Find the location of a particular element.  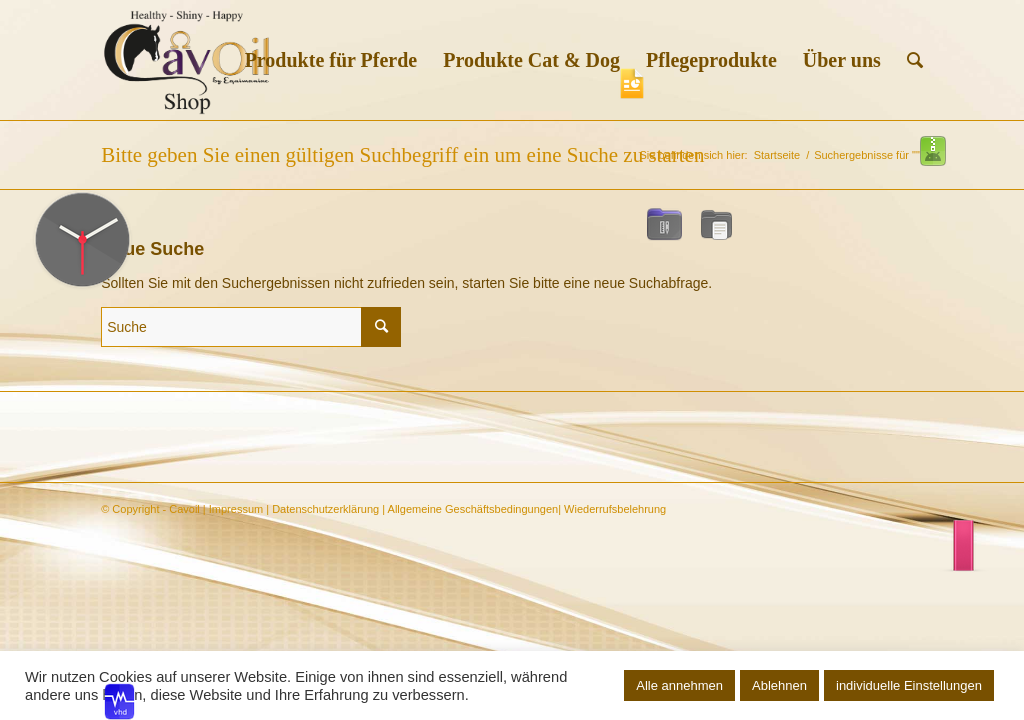

iPod nano device connected is located at coordinates (963, 546).